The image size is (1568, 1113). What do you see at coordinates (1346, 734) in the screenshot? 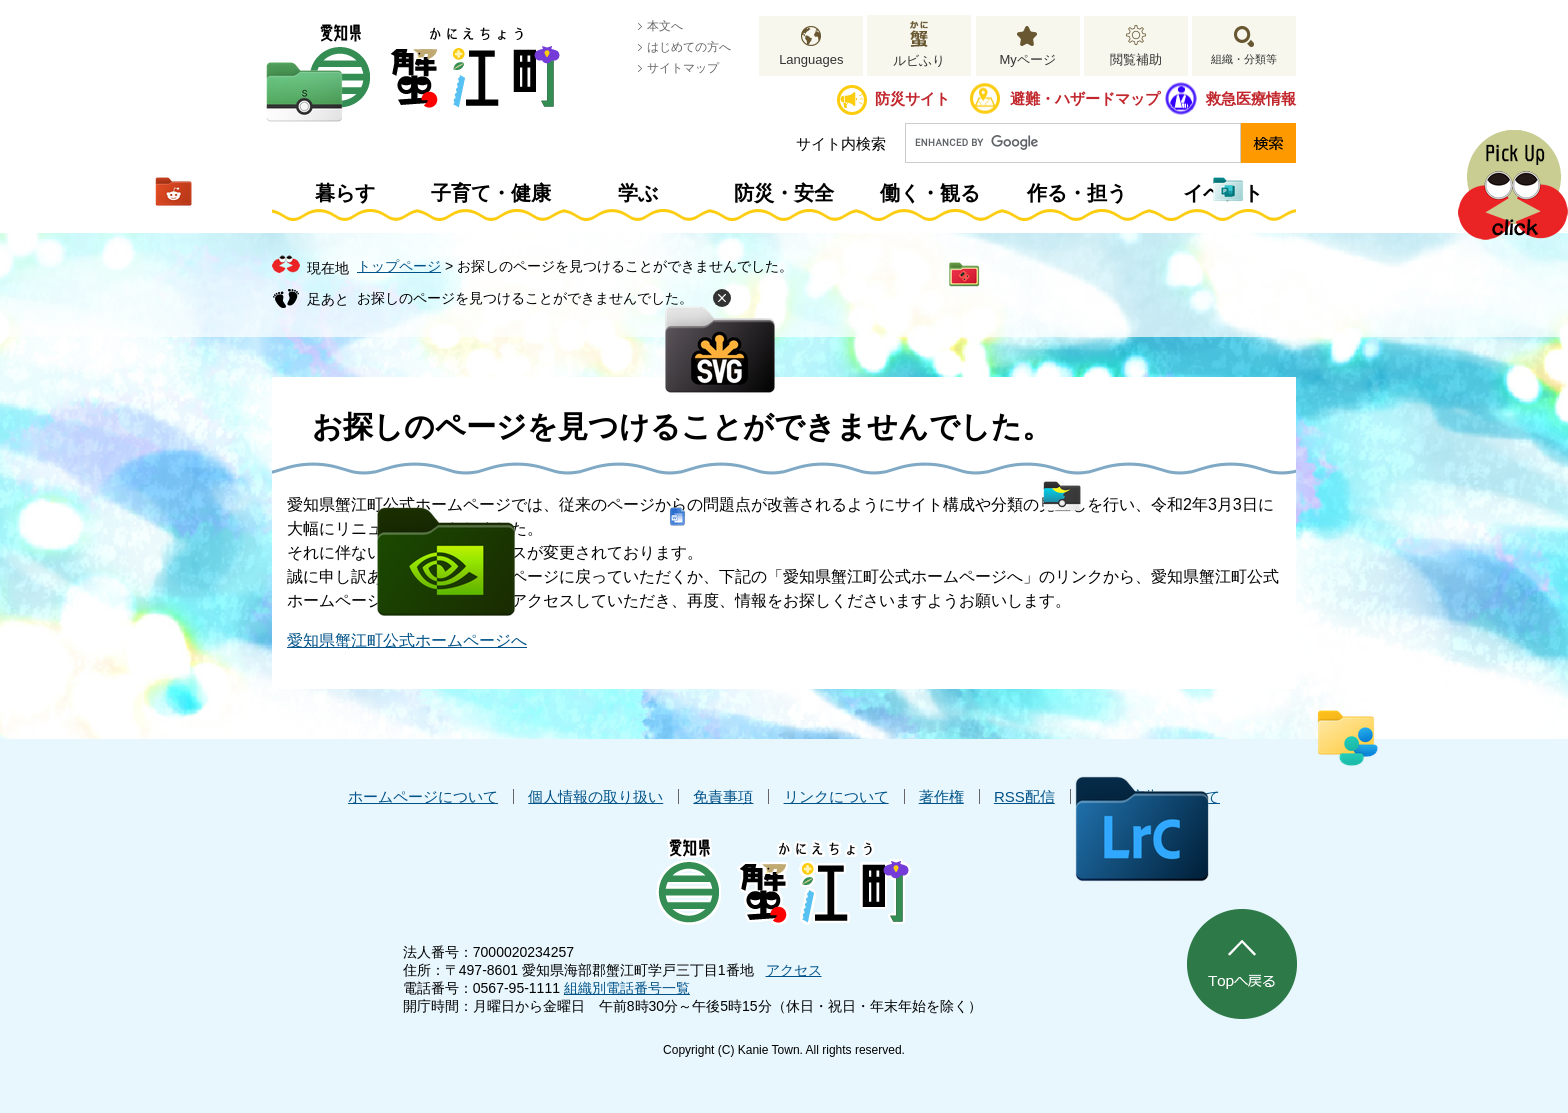
I see `open shared folder` at bounding box center [1346, 734].